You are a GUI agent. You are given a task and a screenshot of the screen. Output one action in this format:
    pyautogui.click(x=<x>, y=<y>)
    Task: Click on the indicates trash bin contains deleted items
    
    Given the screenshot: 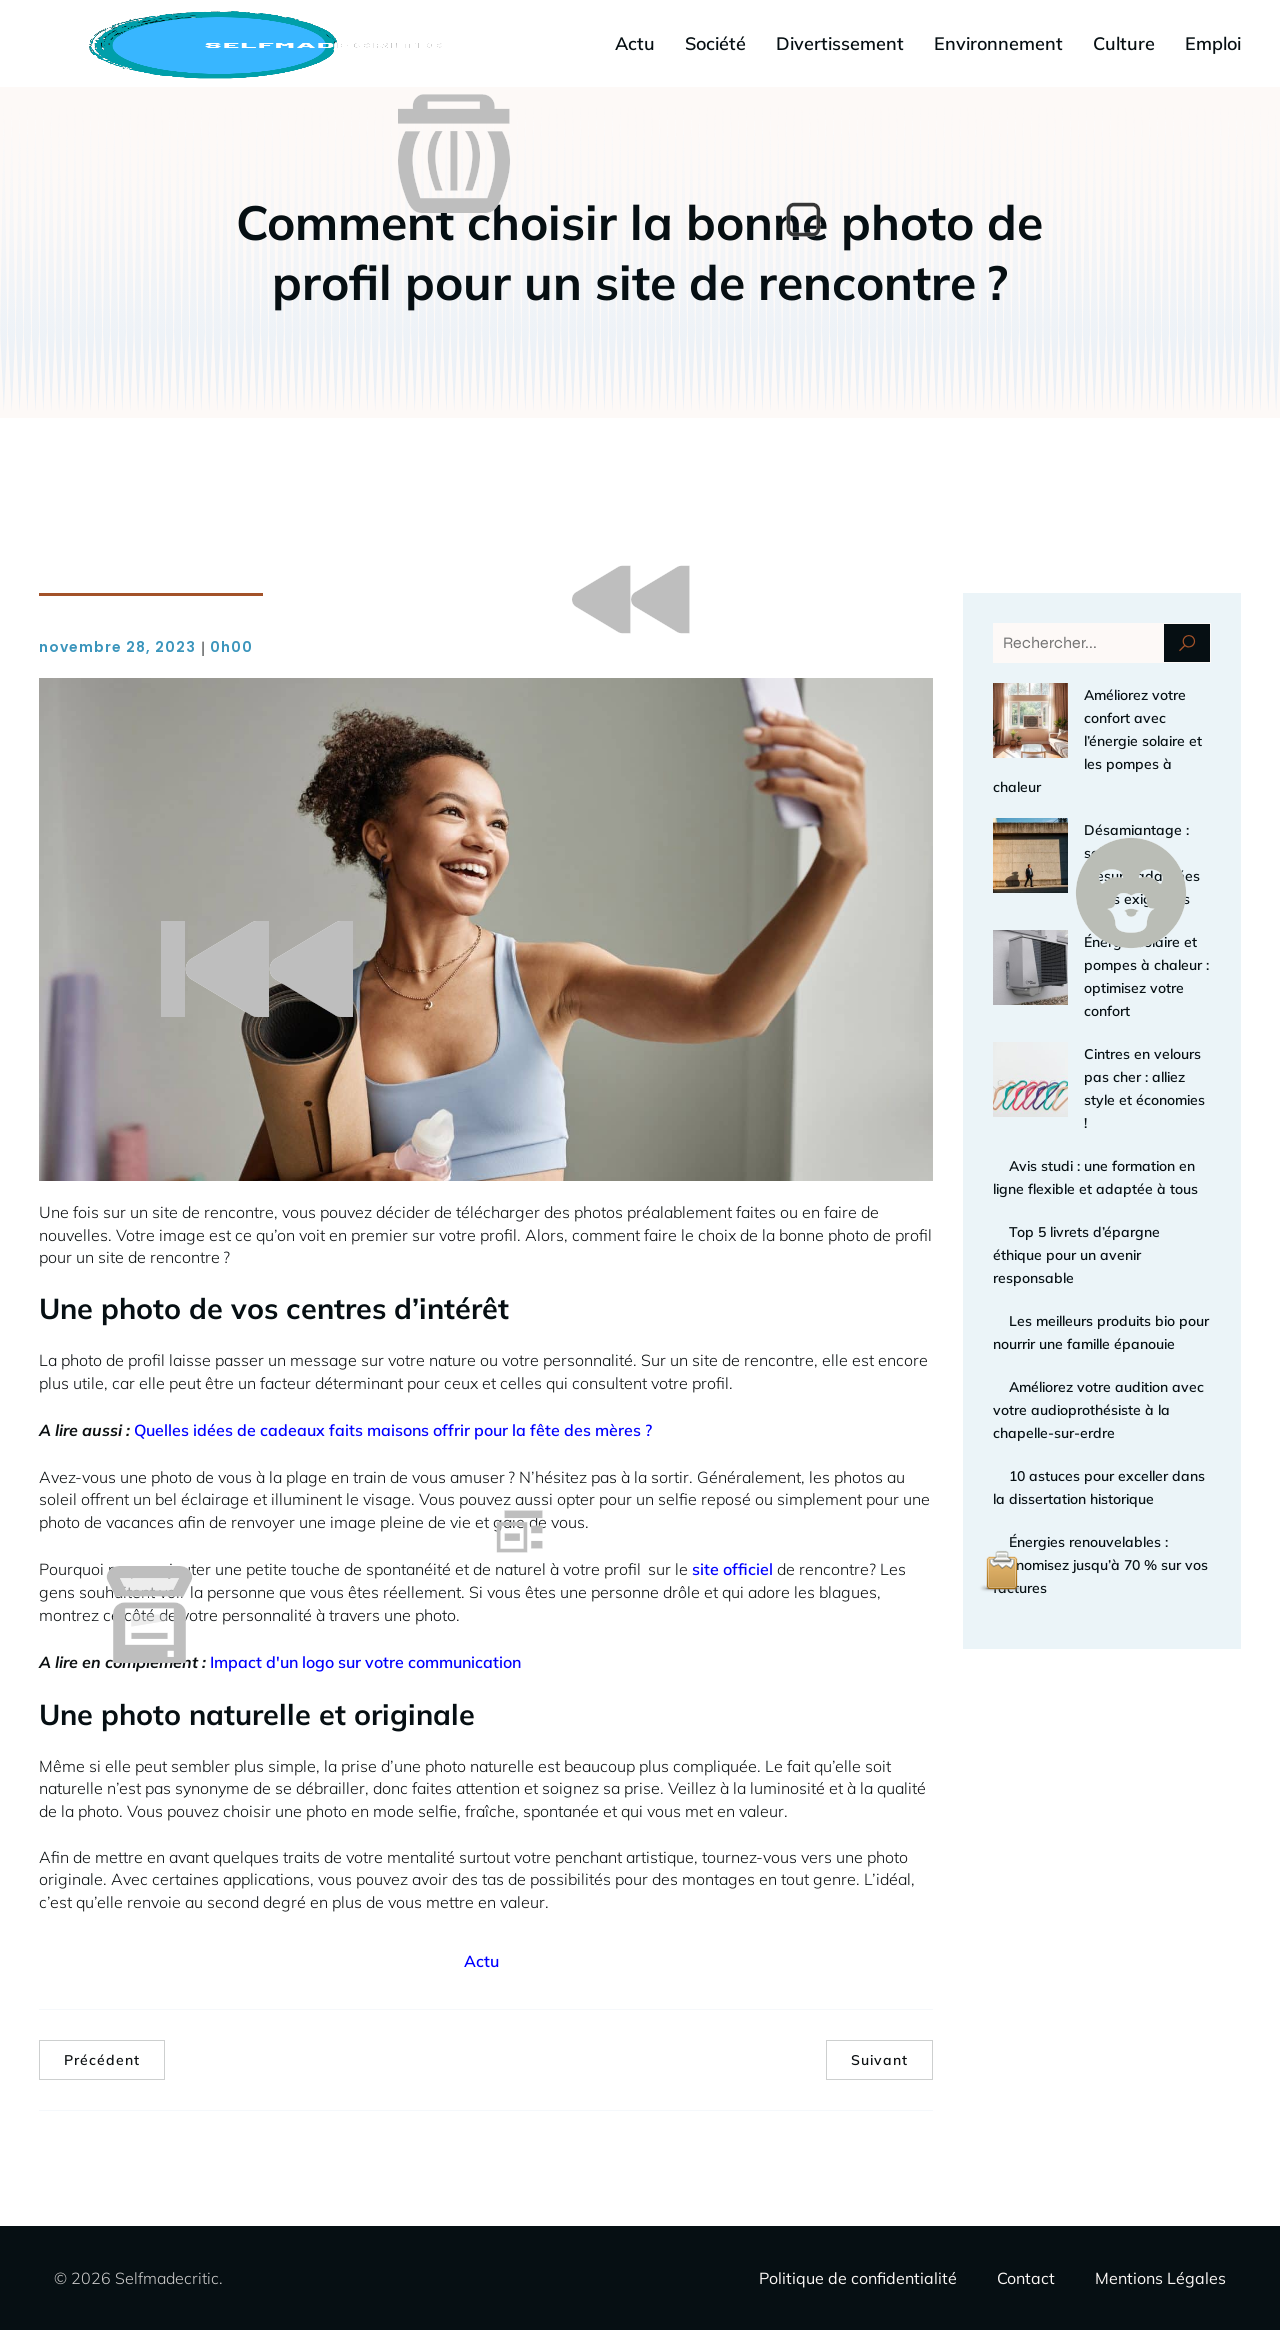 What is the action you would take?
    pyautogui.click(x=457, y=153)
    